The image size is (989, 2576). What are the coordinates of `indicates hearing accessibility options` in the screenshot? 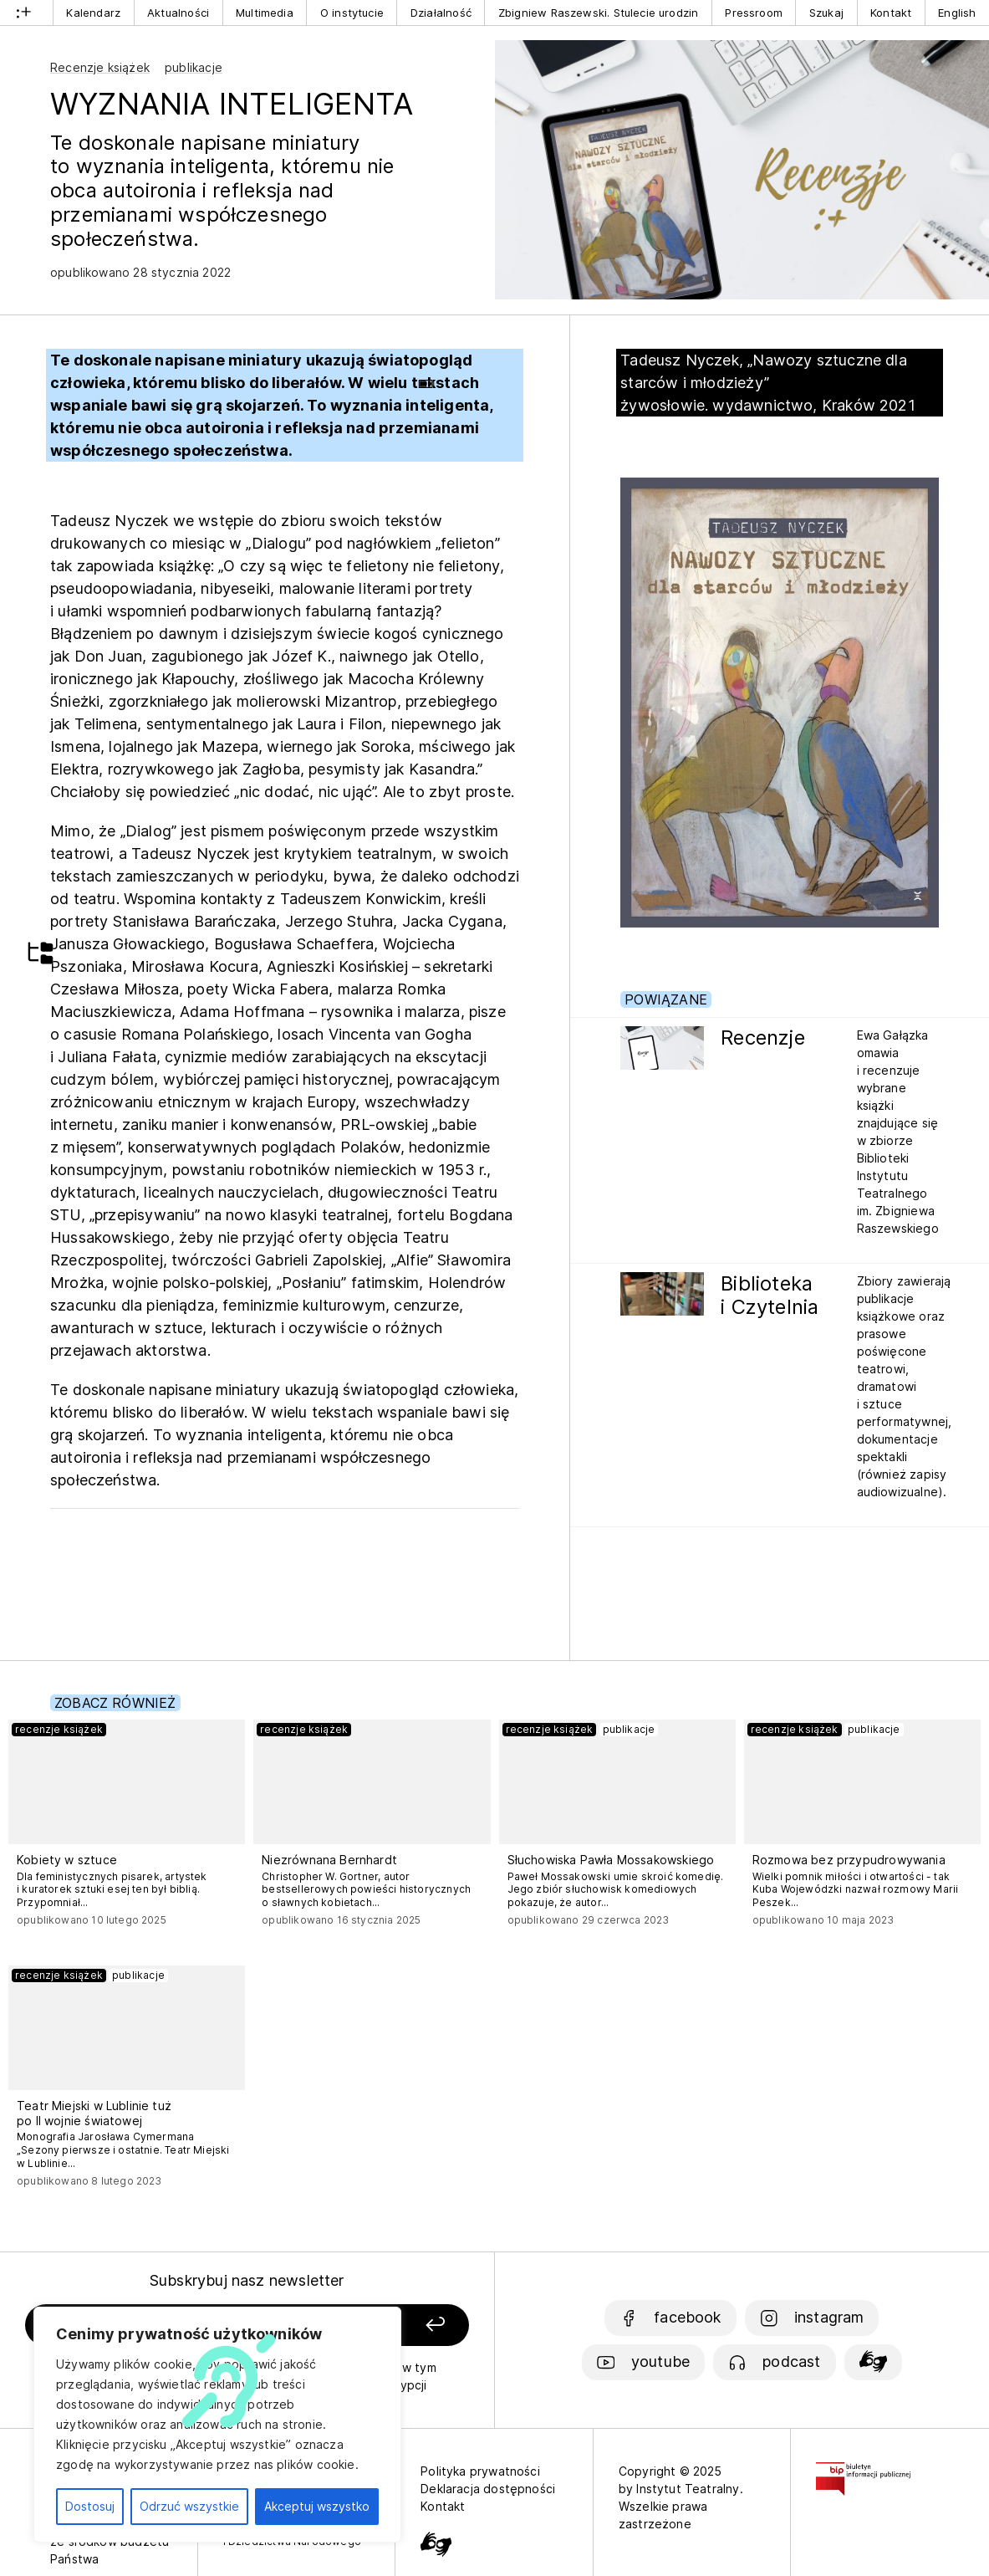 It's located at (228, 2380).